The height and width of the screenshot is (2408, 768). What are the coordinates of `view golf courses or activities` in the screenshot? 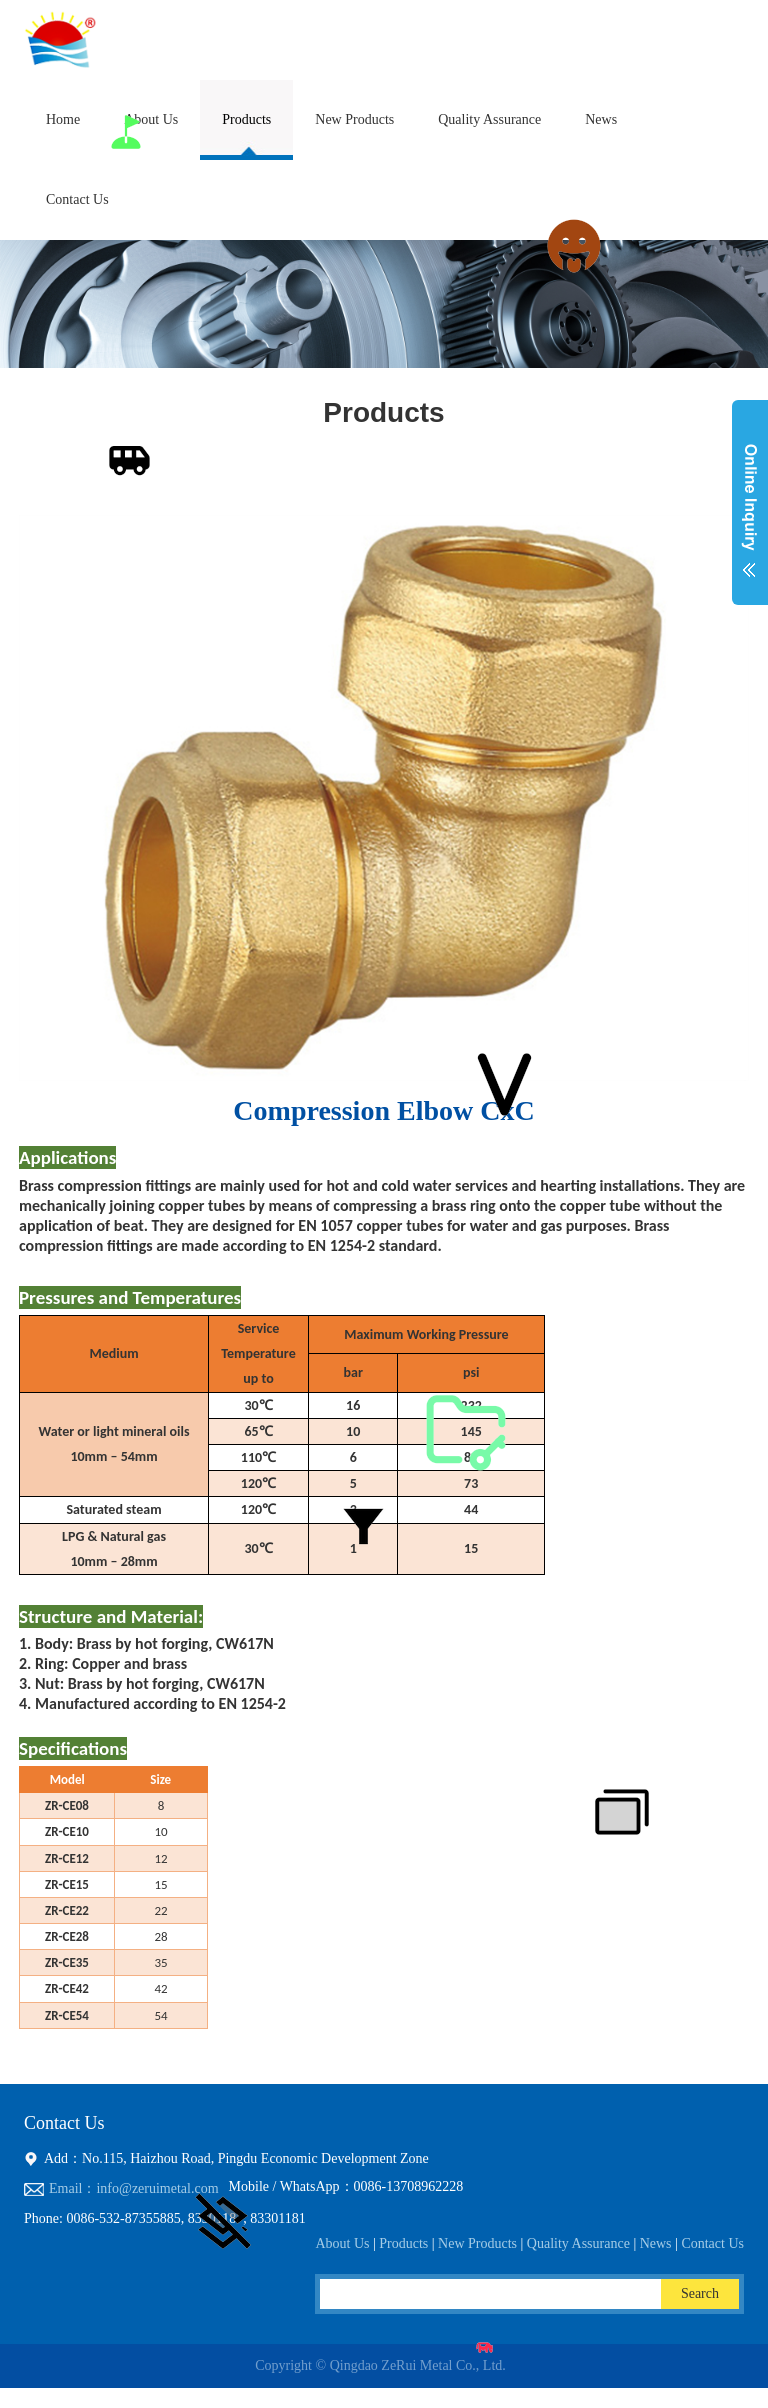 It's located at (126, 132).